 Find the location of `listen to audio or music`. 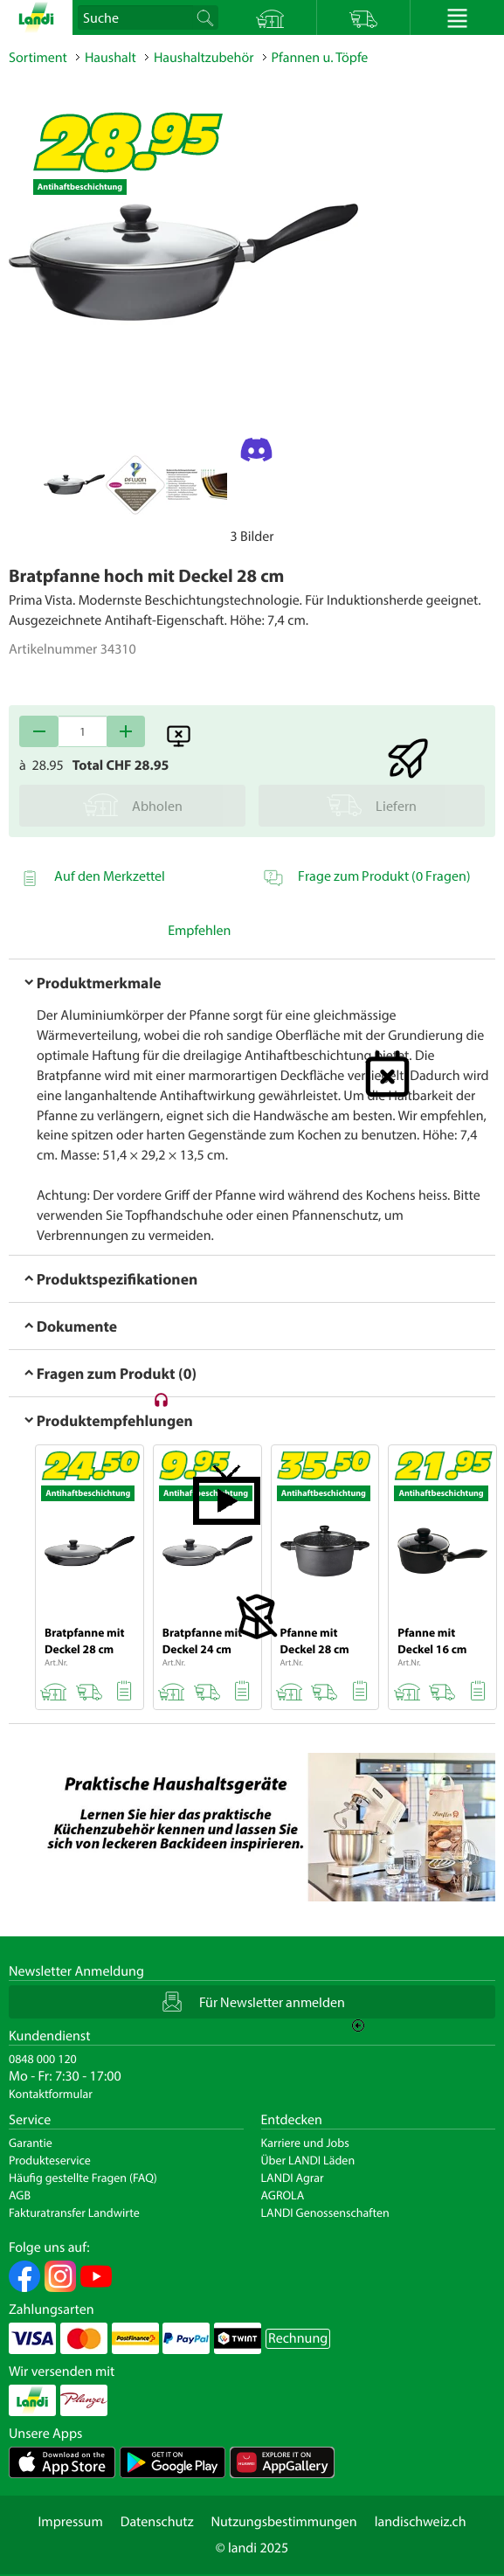

listen to audio or music is located at coordinates (161, 1400).